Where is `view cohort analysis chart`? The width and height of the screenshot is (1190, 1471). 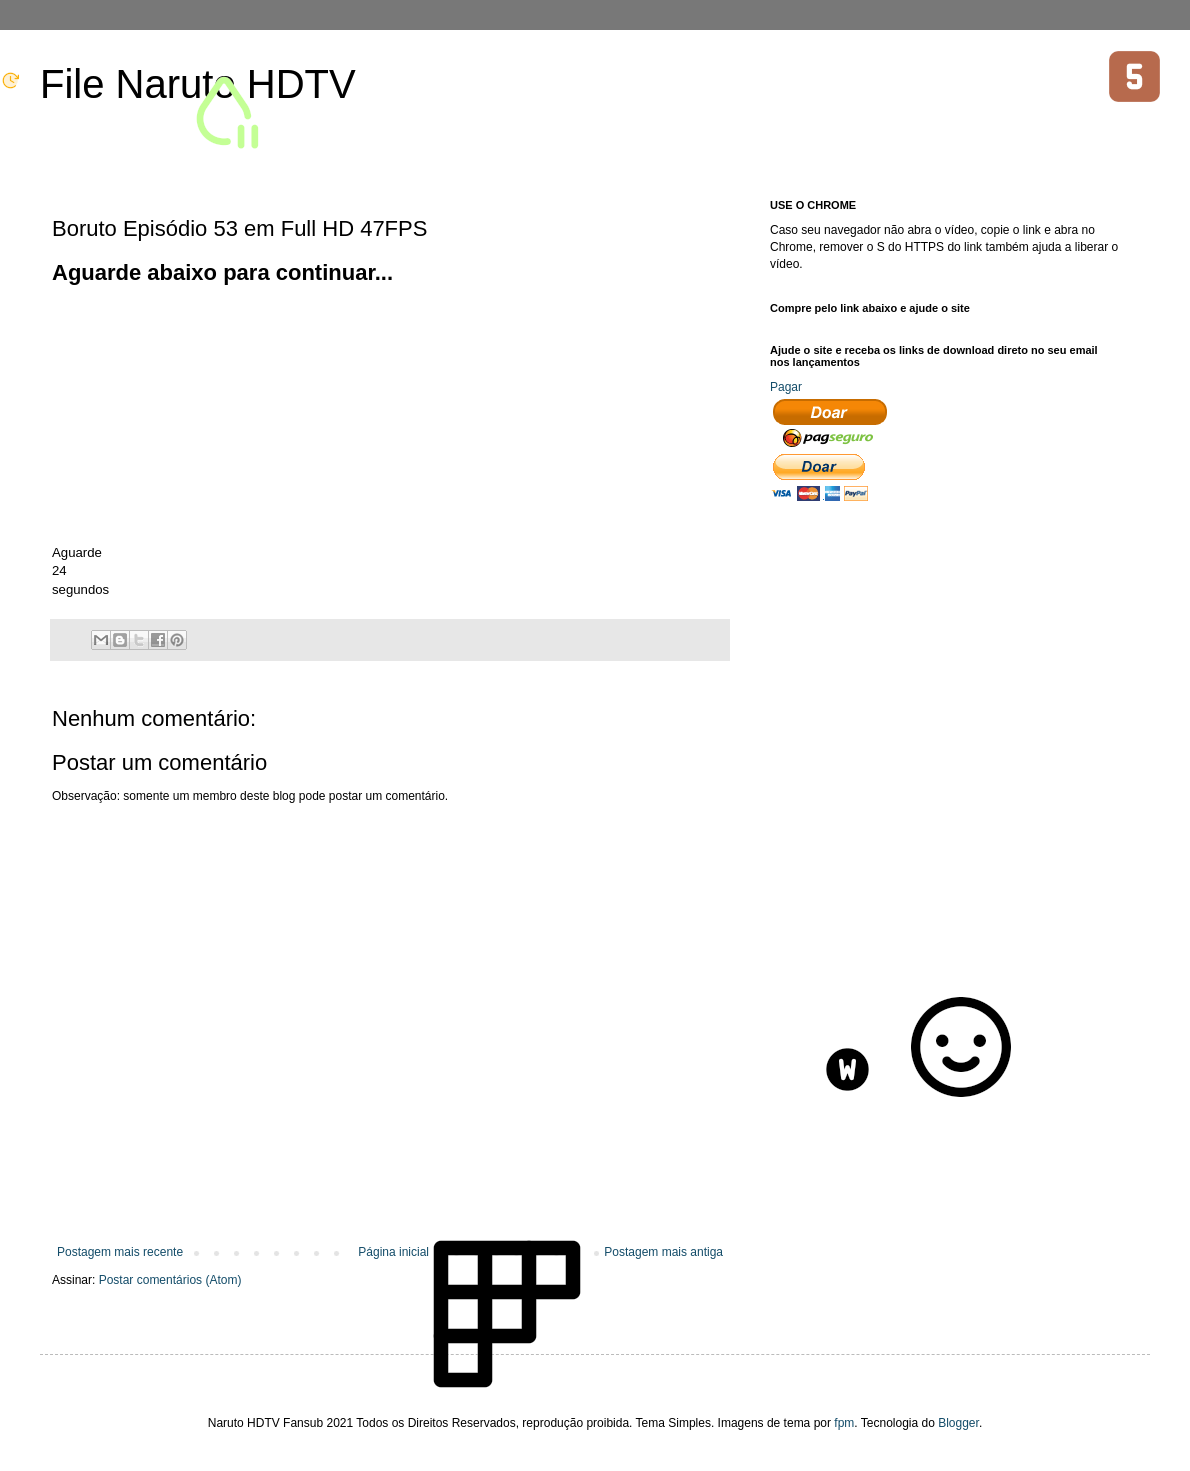 view cohort analysis chart is located at coordinates (507, 1314).